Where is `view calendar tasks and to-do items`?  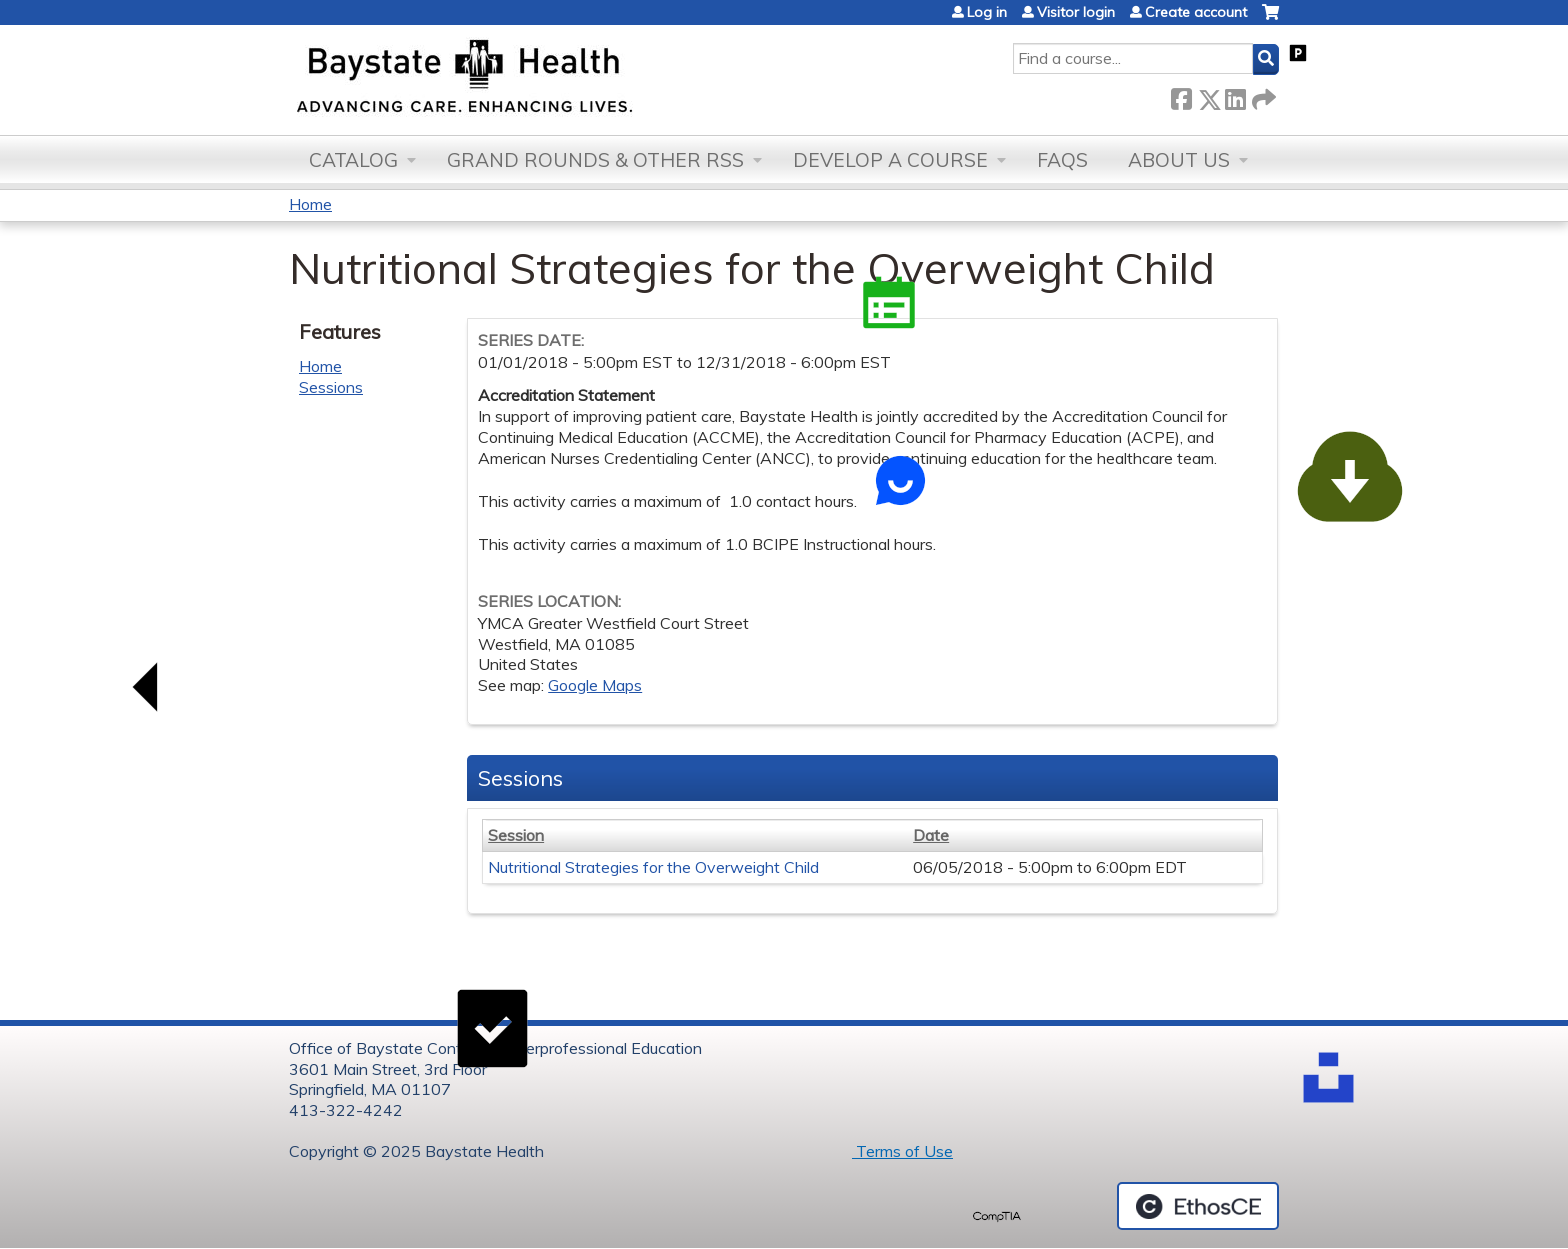 view calendar tasks and to-do items is located at coordinates (889, 305).